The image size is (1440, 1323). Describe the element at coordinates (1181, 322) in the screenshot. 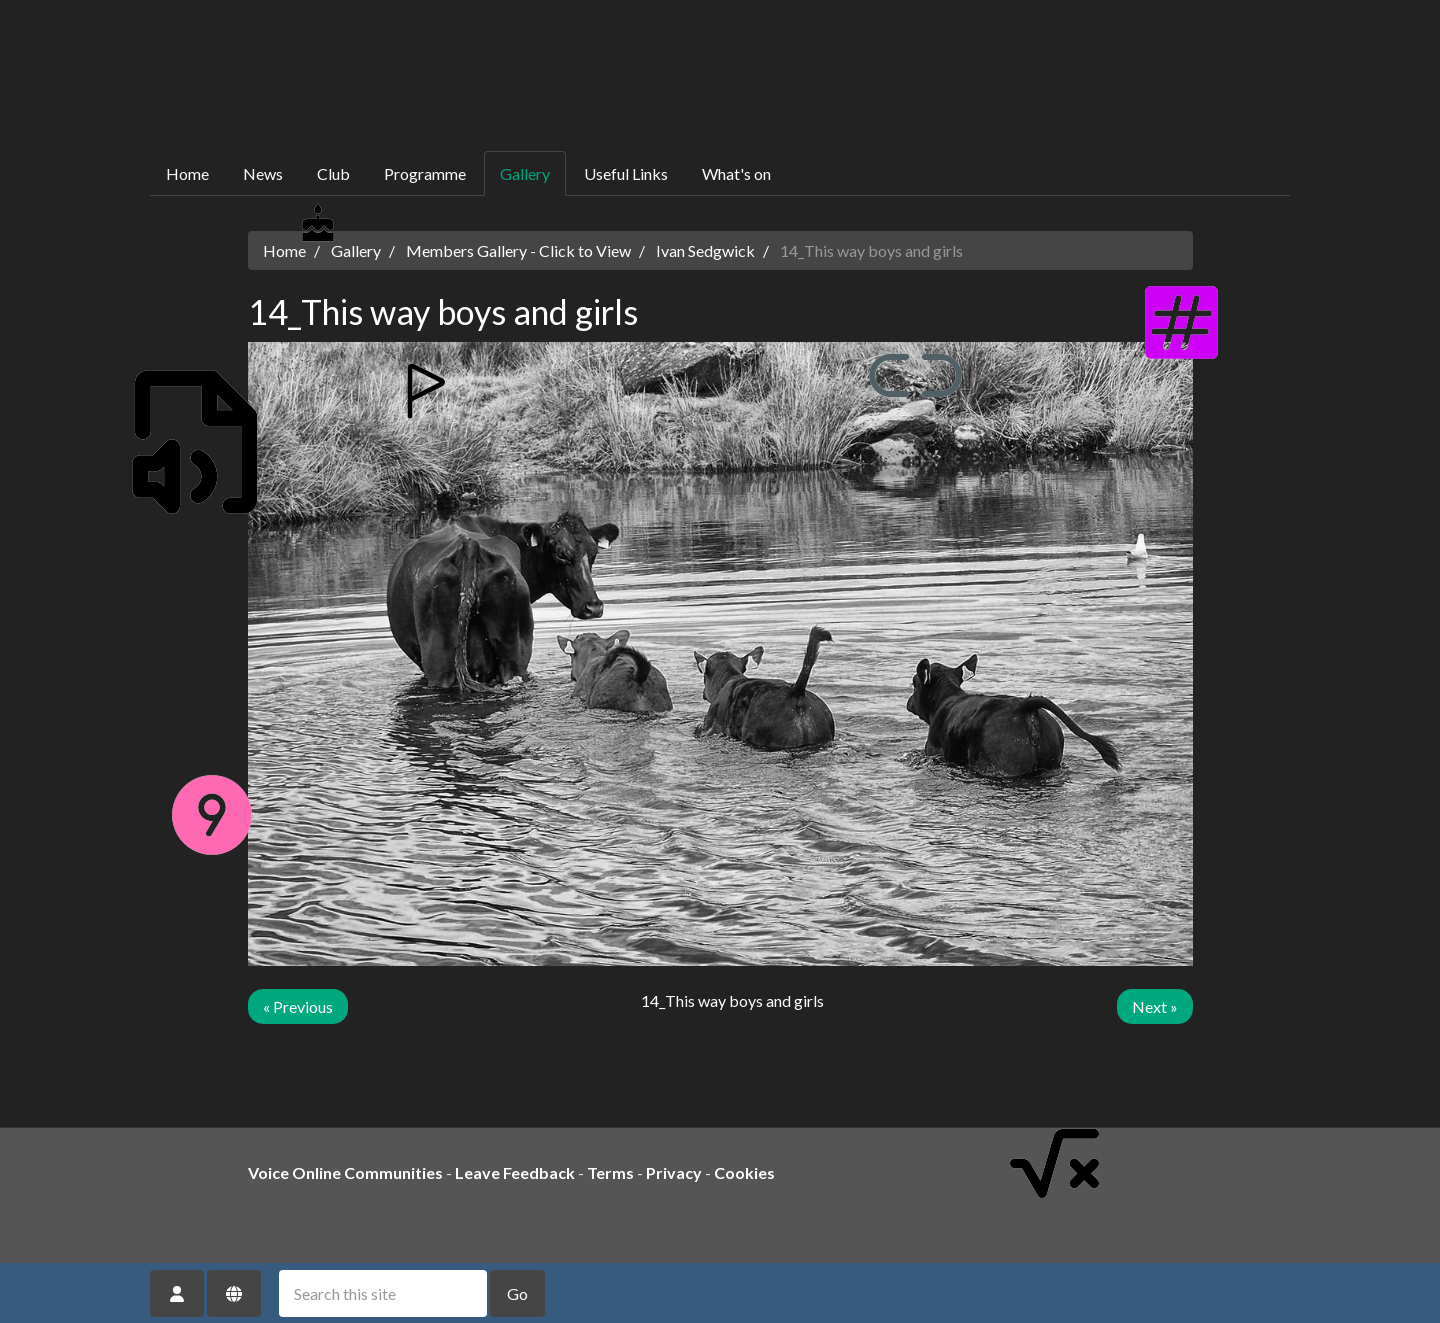

I see `view or browse hashtags` at that location.